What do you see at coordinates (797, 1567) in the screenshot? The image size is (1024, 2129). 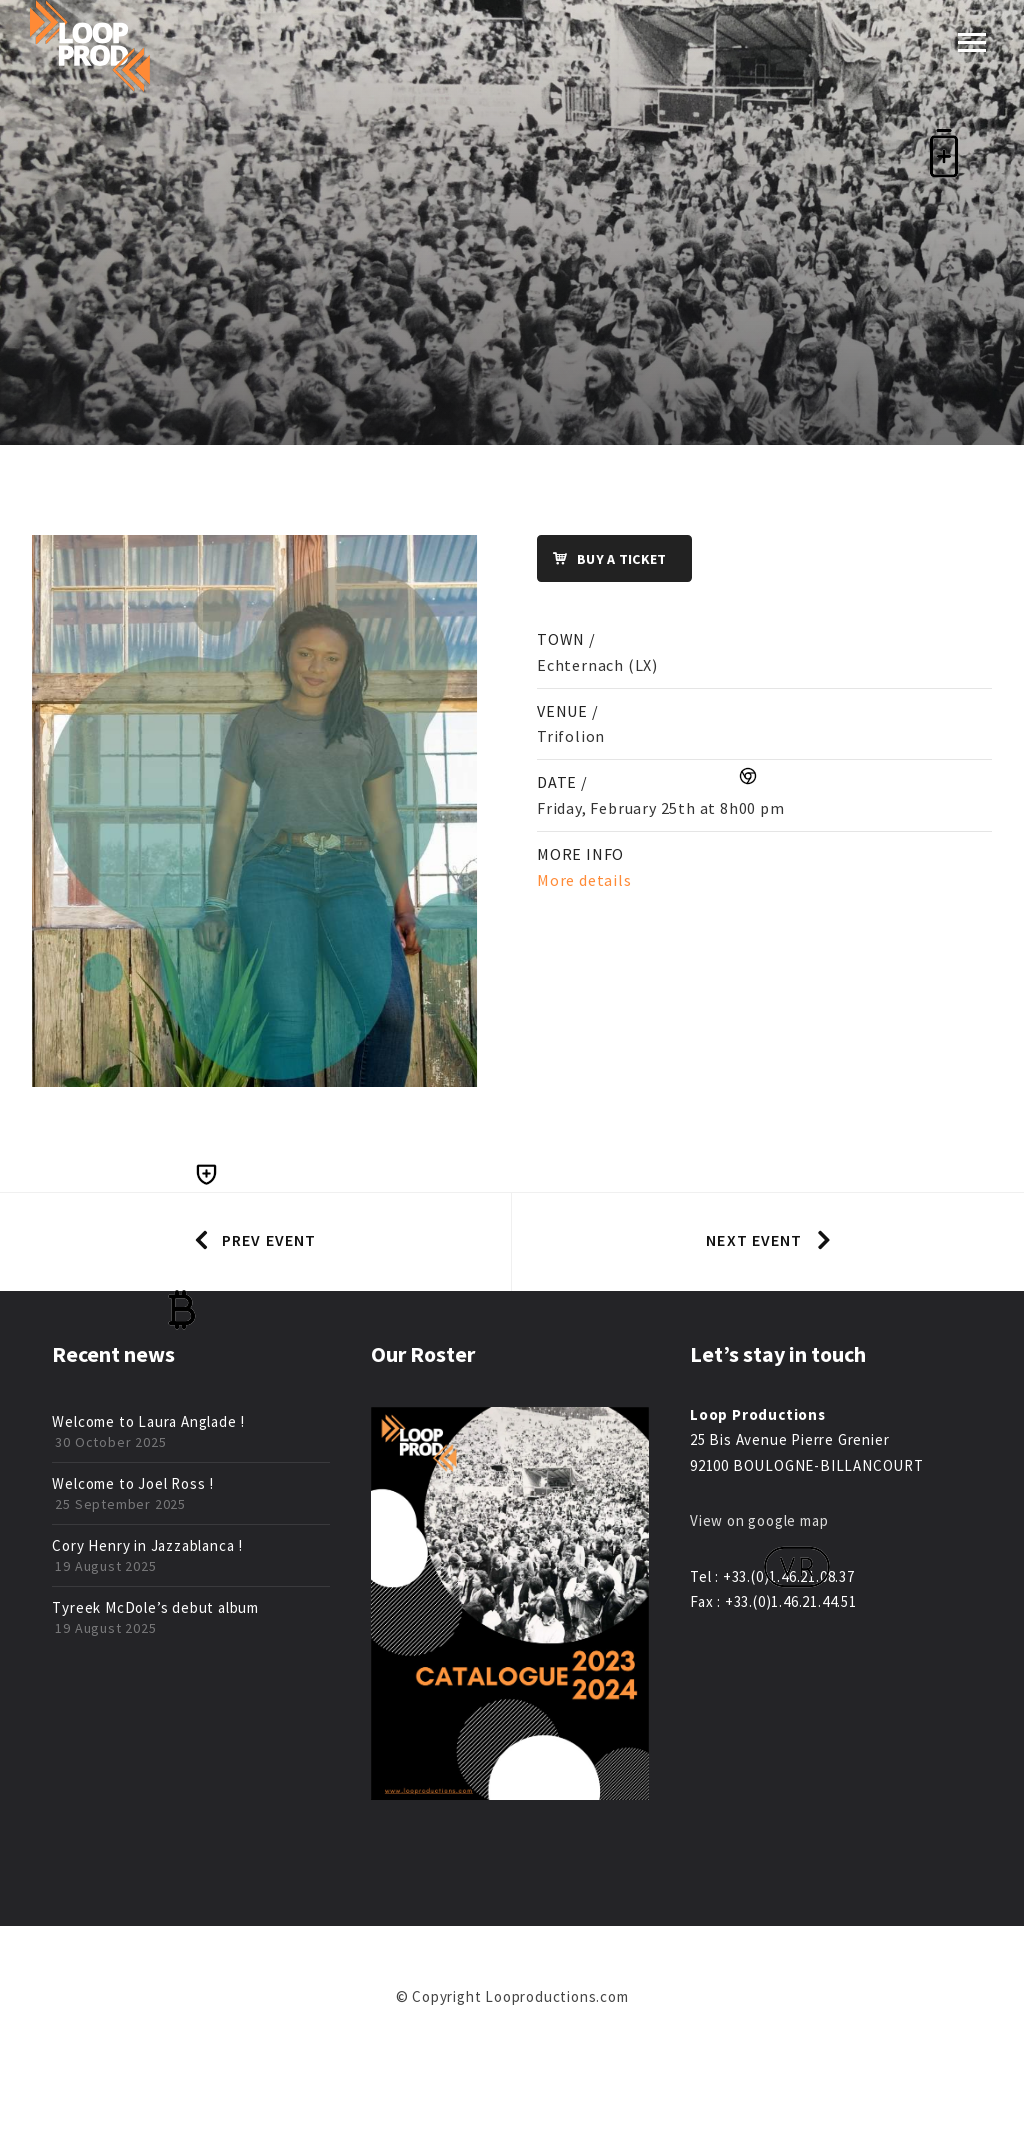 I see `access virtual reality mode or settings` at bounding box center [797, 1567].